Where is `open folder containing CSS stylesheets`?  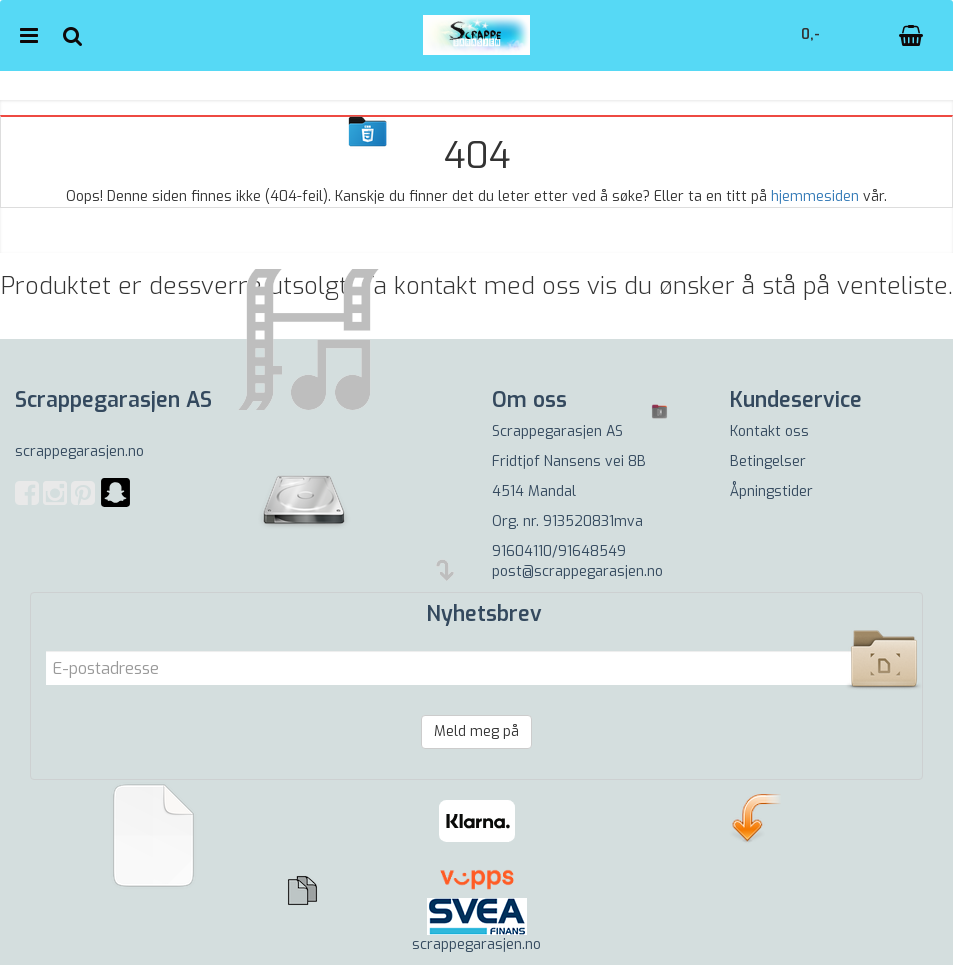
open folder containing CSS stylesheets is located at coordinates (367, 132).